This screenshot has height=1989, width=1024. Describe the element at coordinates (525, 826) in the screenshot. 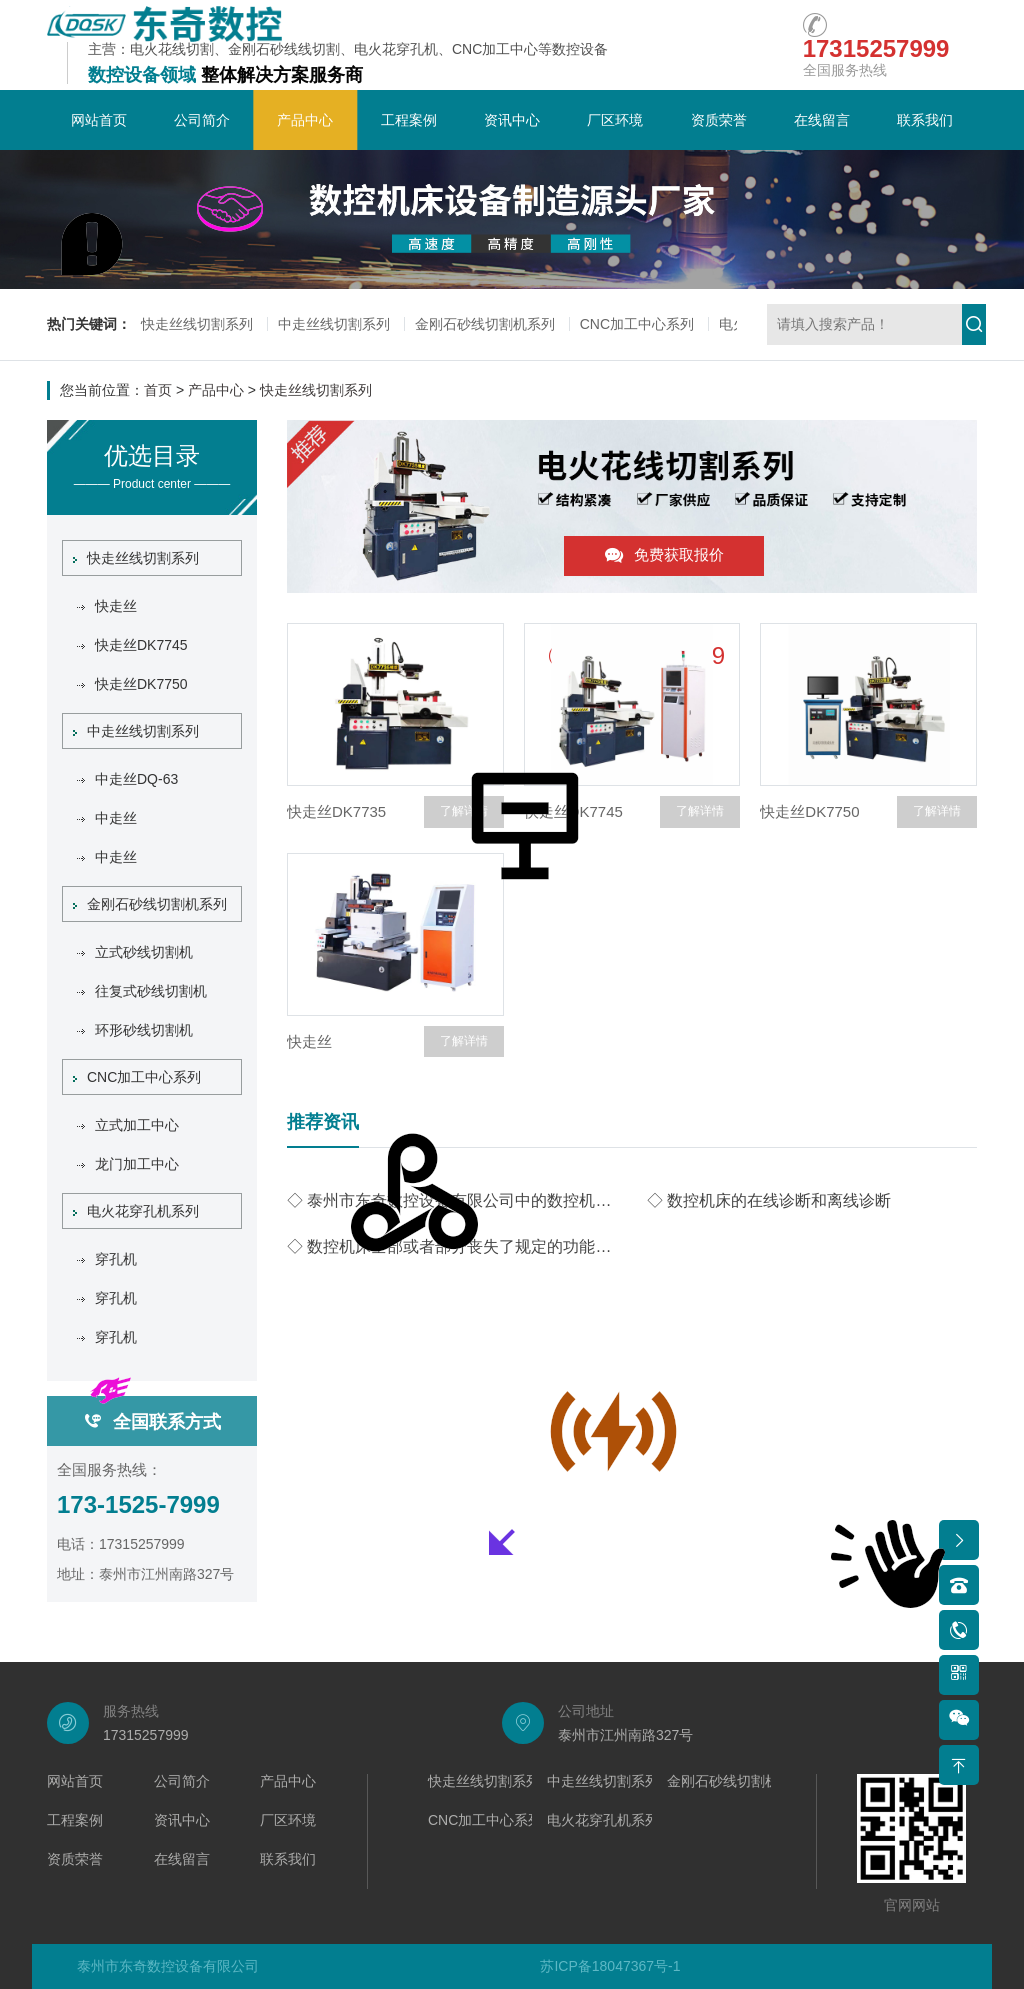

I see `indicates a reserved item or resource` at that location.